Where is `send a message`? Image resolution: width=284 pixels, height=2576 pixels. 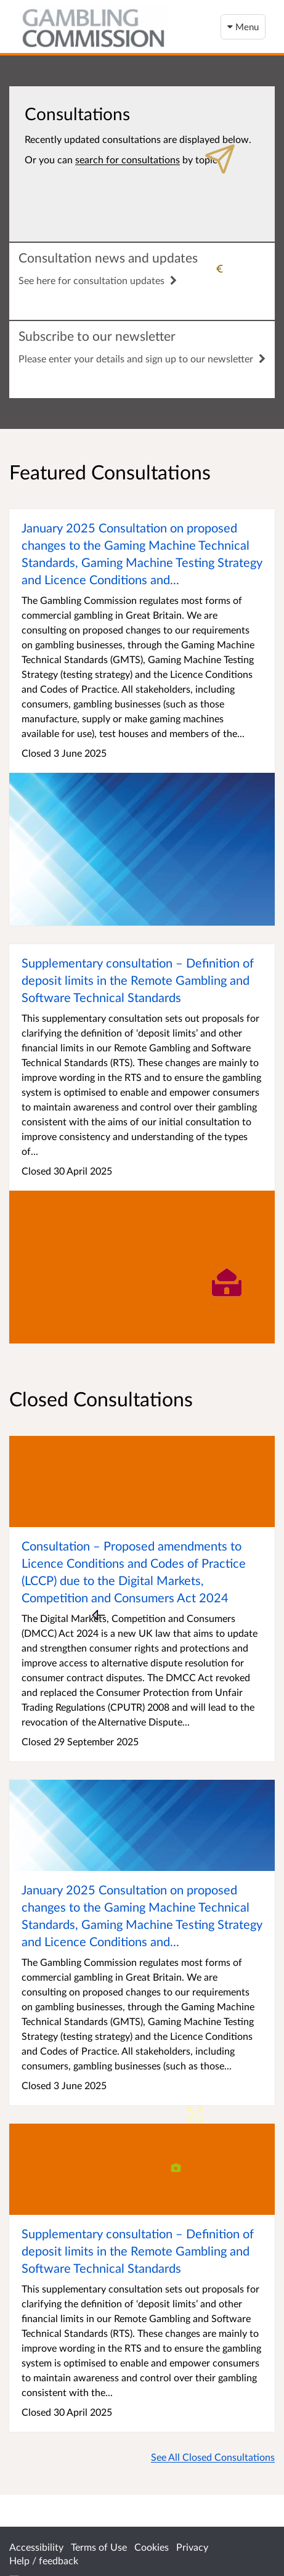
send a message is located at coordinates (219, 159).